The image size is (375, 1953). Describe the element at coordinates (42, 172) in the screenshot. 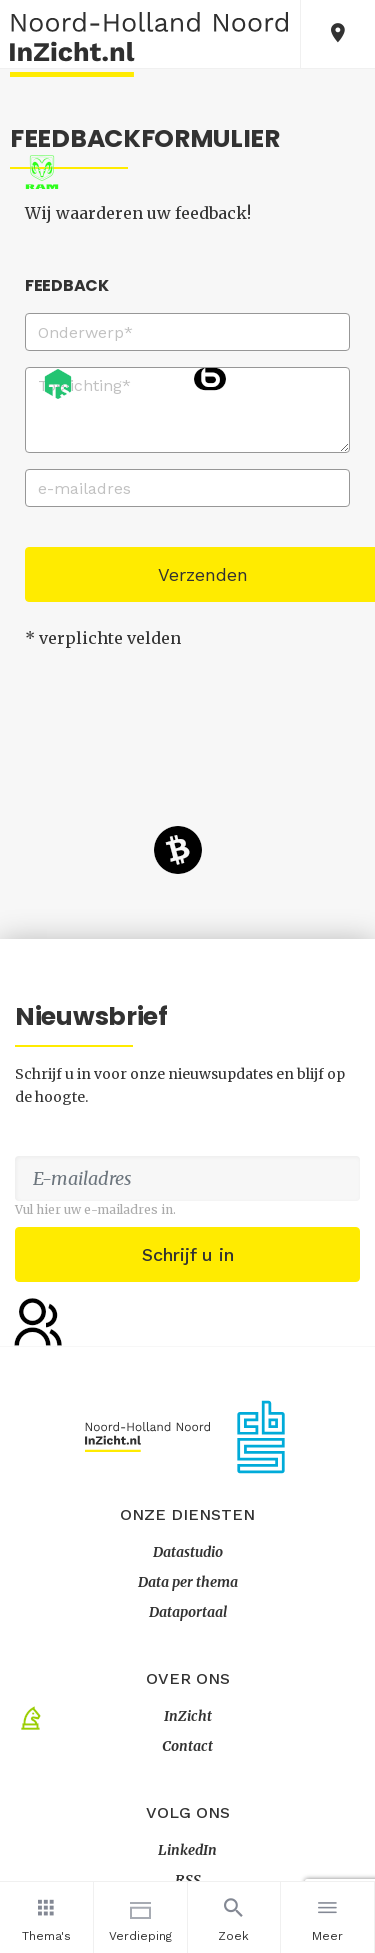

I see `RAM trucks brand logo` at that location.